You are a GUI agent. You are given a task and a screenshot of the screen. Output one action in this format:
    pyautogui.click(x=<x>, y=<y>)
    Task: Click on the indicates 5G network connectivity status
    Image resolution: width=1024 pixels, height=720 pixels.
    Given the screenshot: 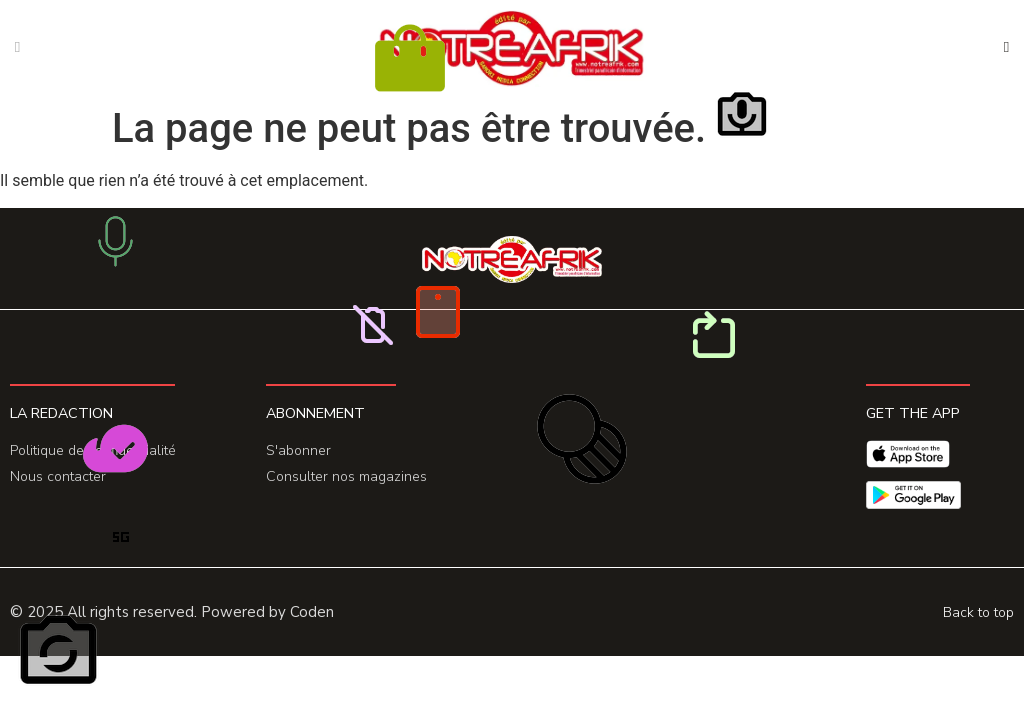 What is the action you would take?
    pyautogui.click(x=121, y=537)
    